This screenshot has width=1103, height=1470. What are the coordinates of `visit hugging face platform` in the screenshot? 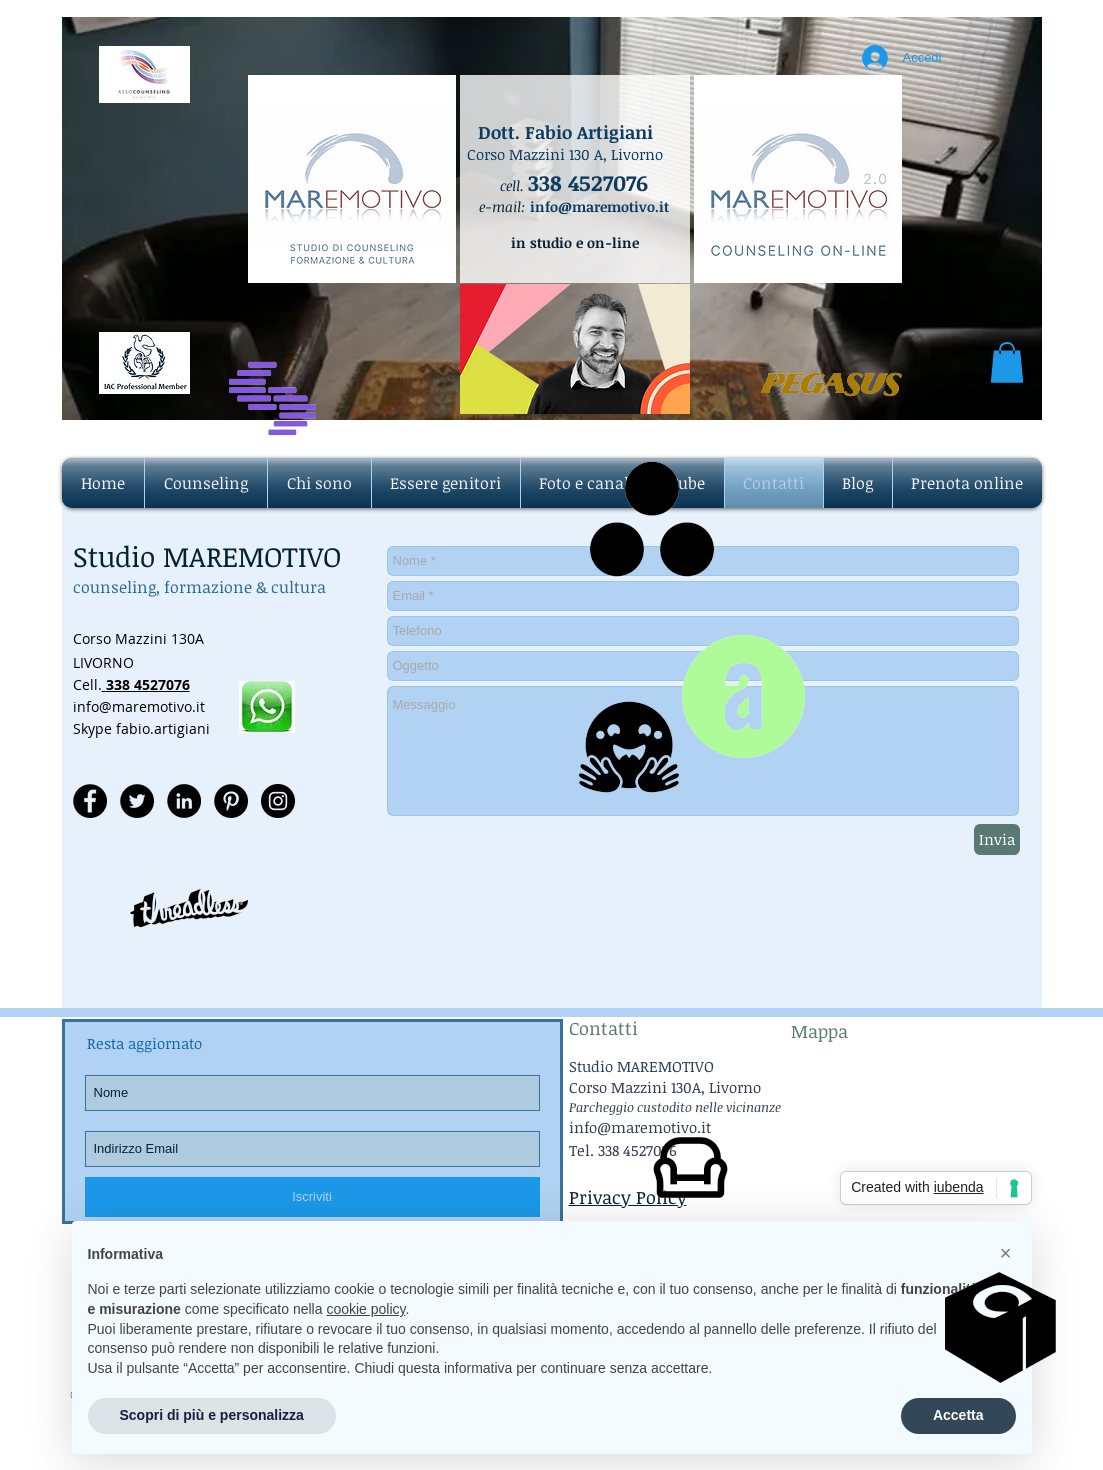 It's located at (629, 747).